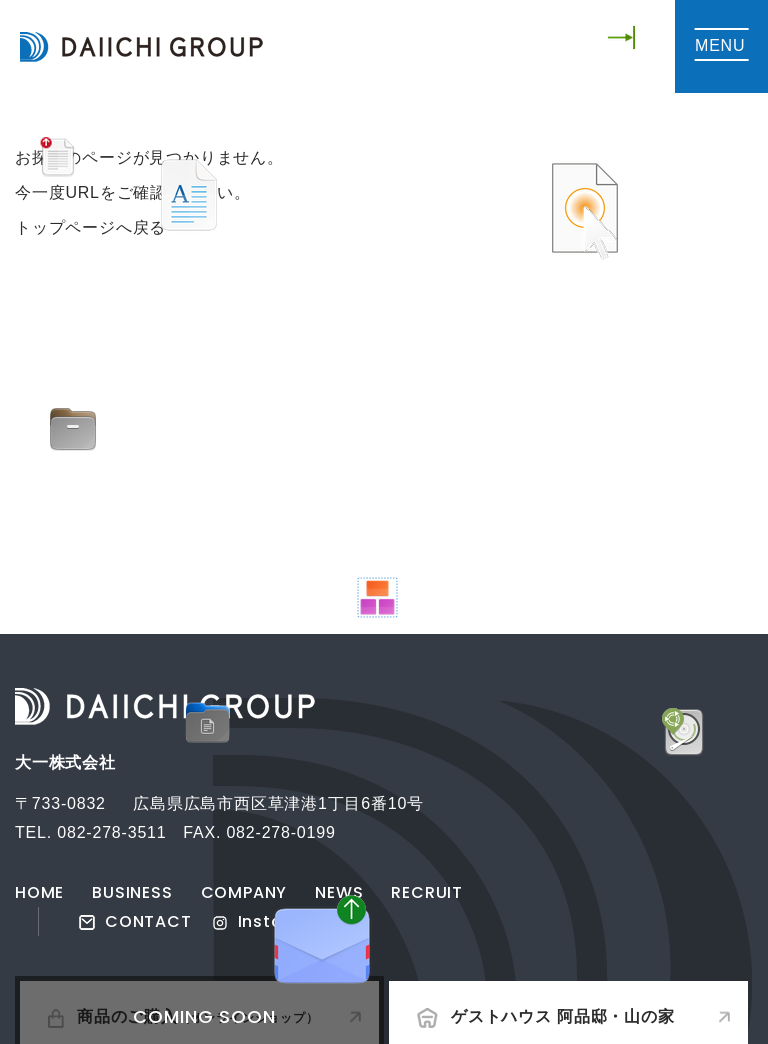  What do you see at coordinates (58, 157) in the screenshot?
I see `send or upload a document` at bounding box center [58, 157].